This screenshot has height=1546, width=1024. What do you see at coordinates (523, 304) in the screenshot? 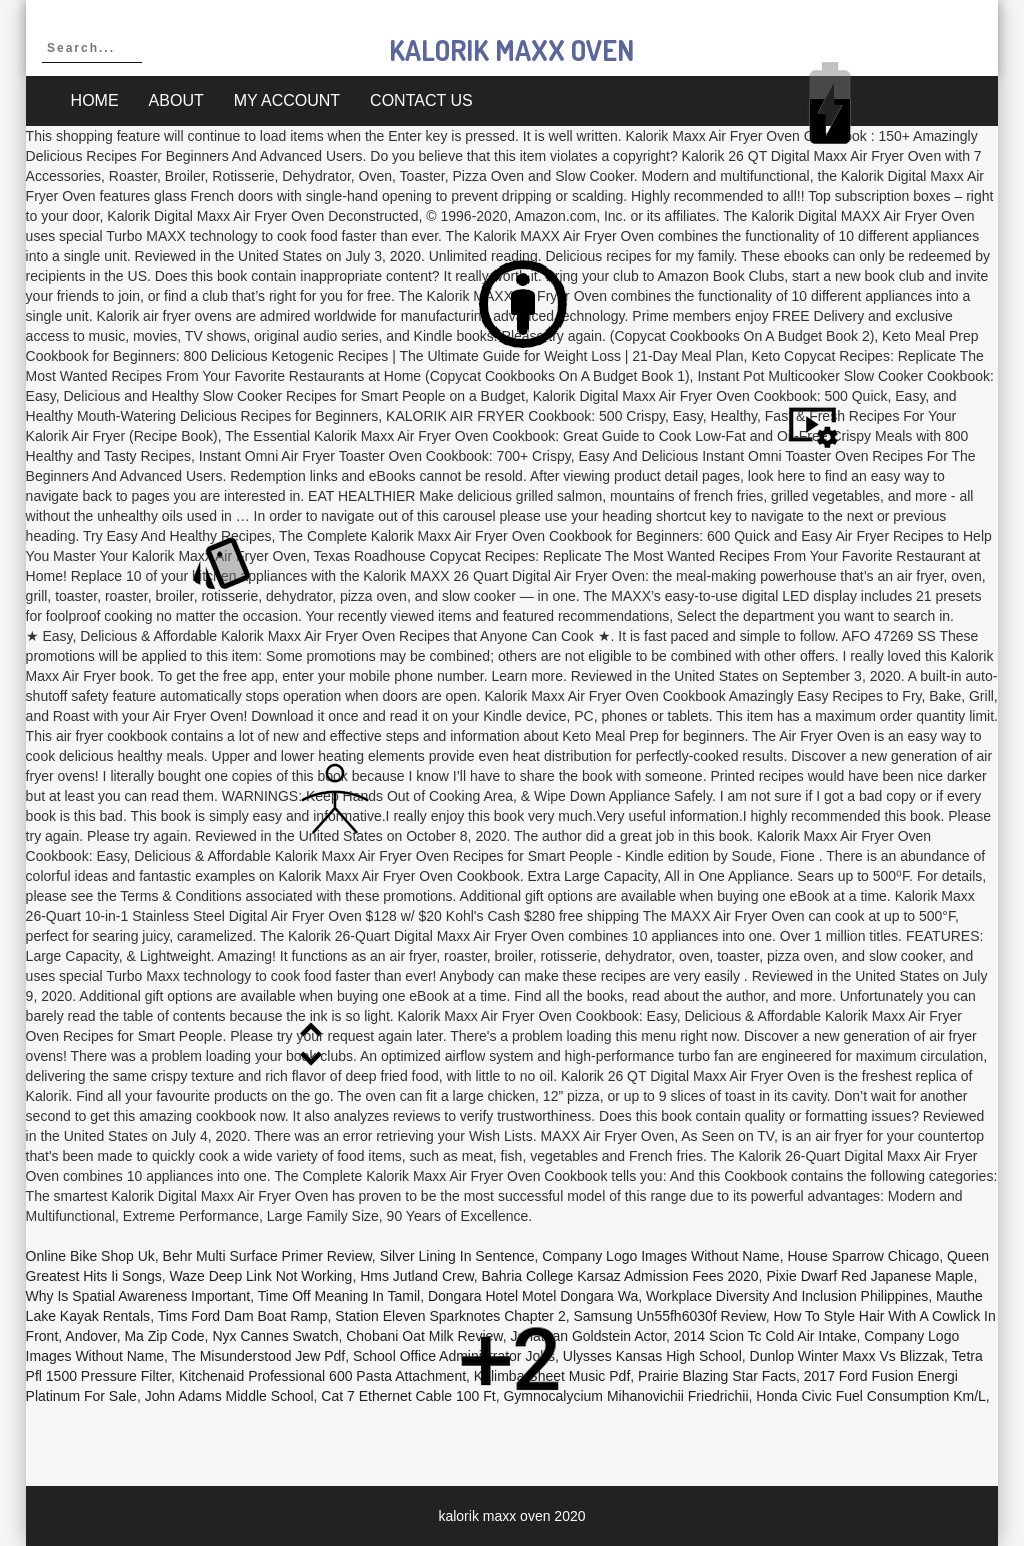
I see `view attribution or credits information` at bounding box center [523, 304].